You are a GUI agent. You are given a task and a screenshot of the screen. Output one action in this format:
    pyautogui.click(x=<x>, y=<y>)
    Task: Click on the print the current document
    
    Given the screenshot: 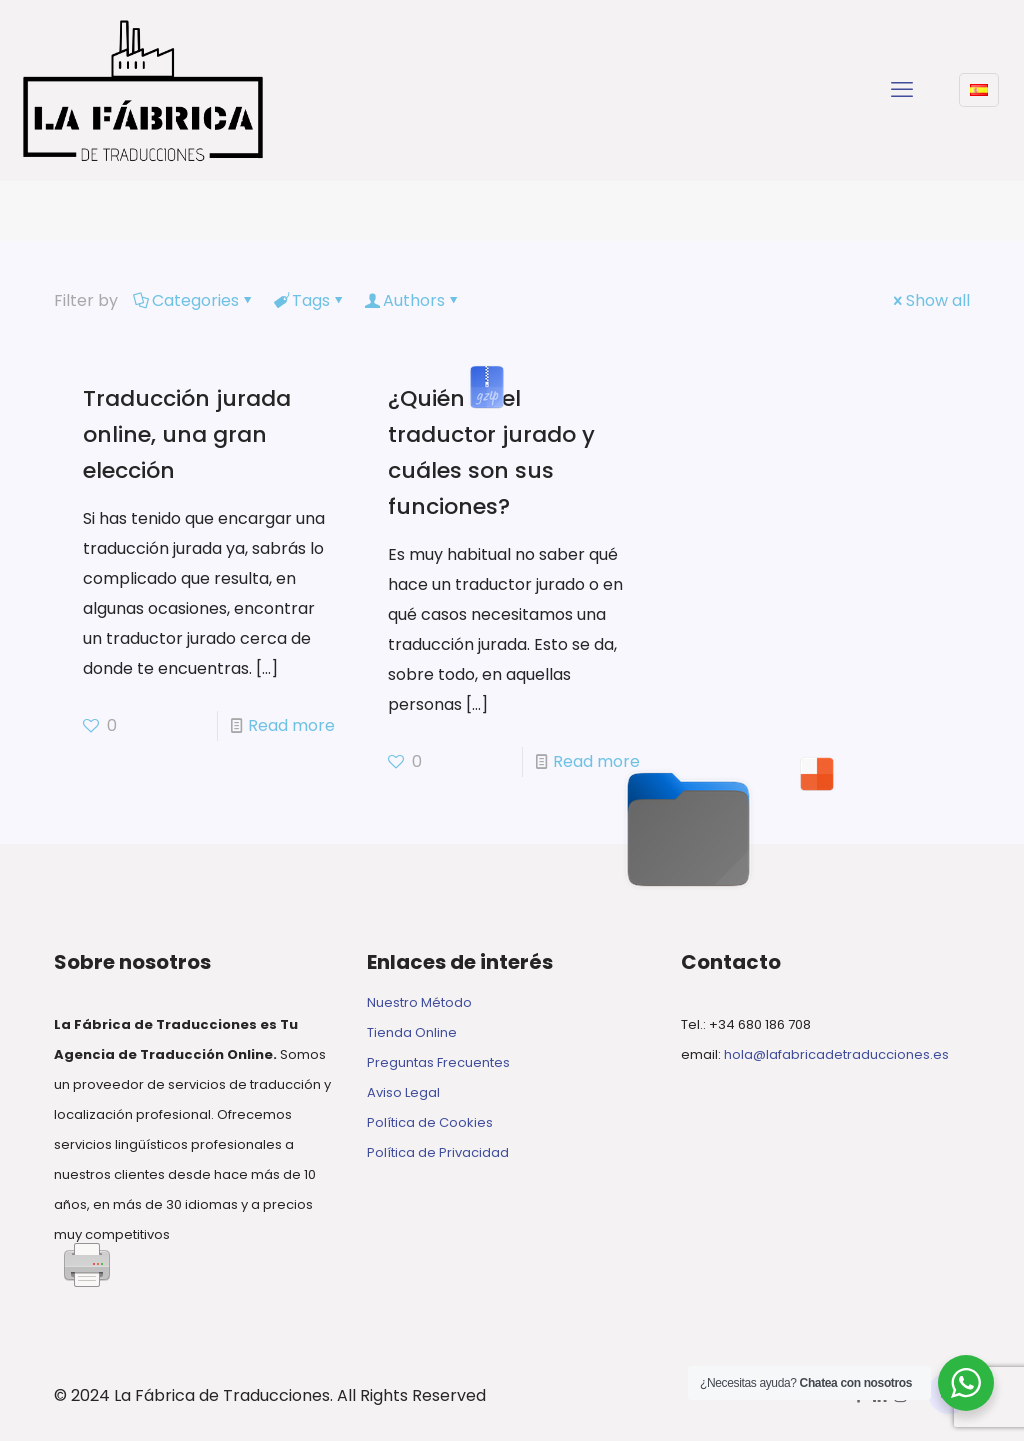 What is the action you would take?
    pyautogui.click(x=87, y=1265)
    